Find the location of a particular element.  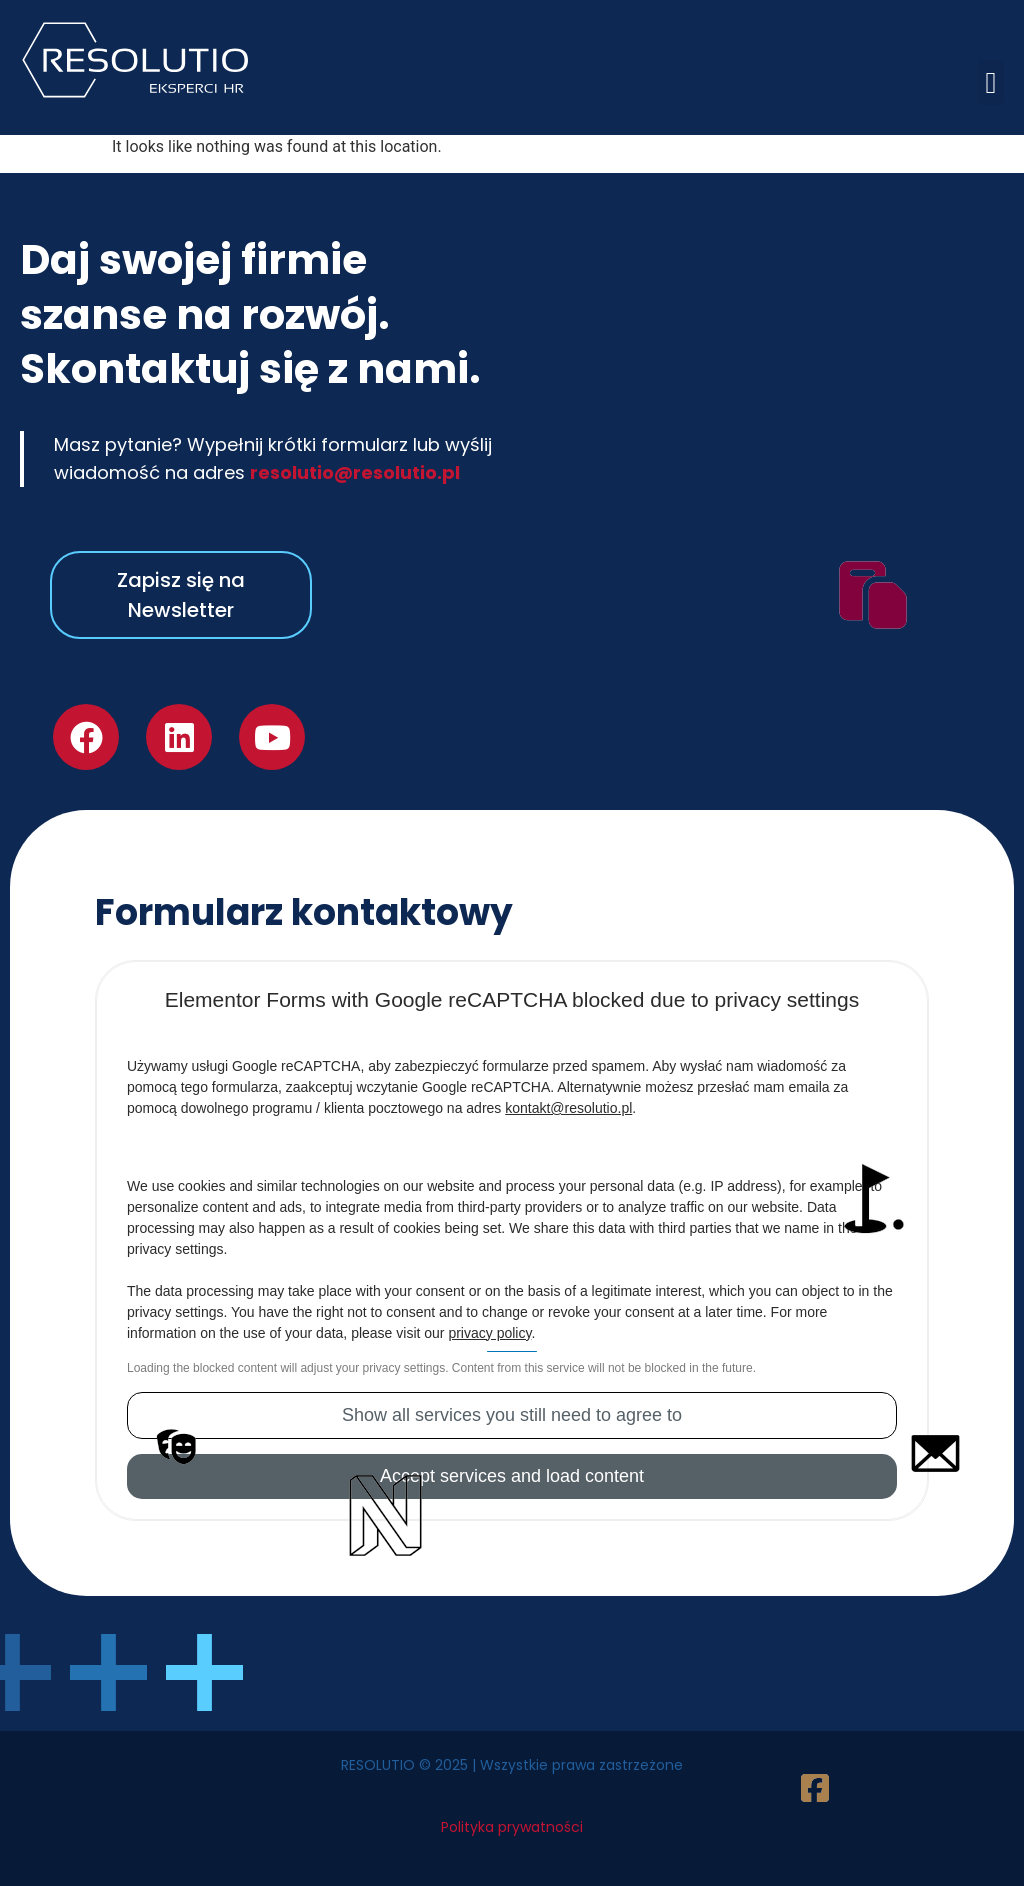

access your email inbox is located at coordinates (935, 1453).